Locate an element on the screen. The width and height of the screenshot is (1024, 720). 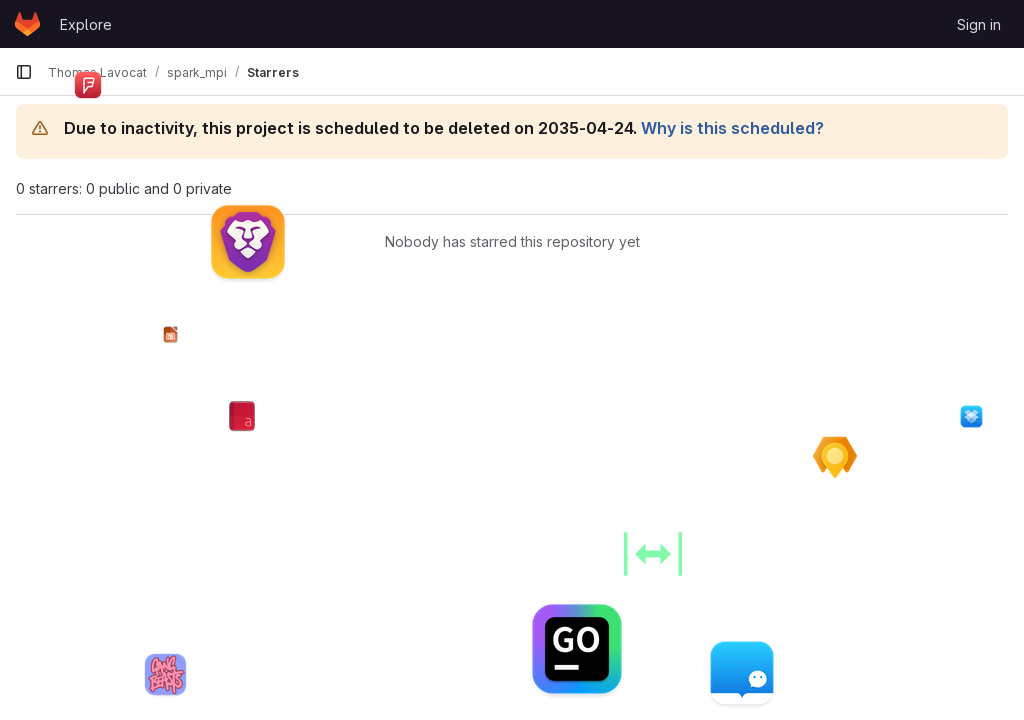
open libreoffice impress presentation software is located at coordinates (170, 334).